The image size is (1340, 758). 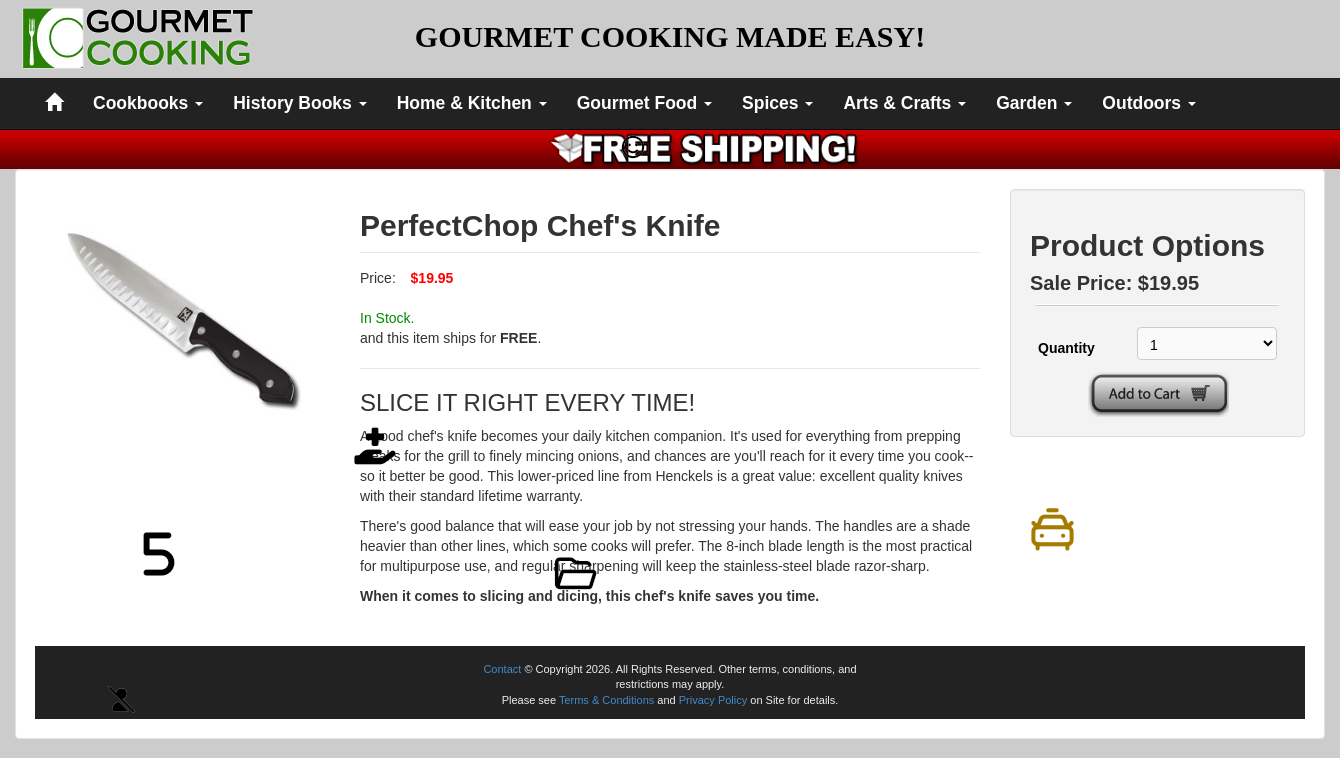 I want to click on block or remove a user, so click(x=121, y=699).